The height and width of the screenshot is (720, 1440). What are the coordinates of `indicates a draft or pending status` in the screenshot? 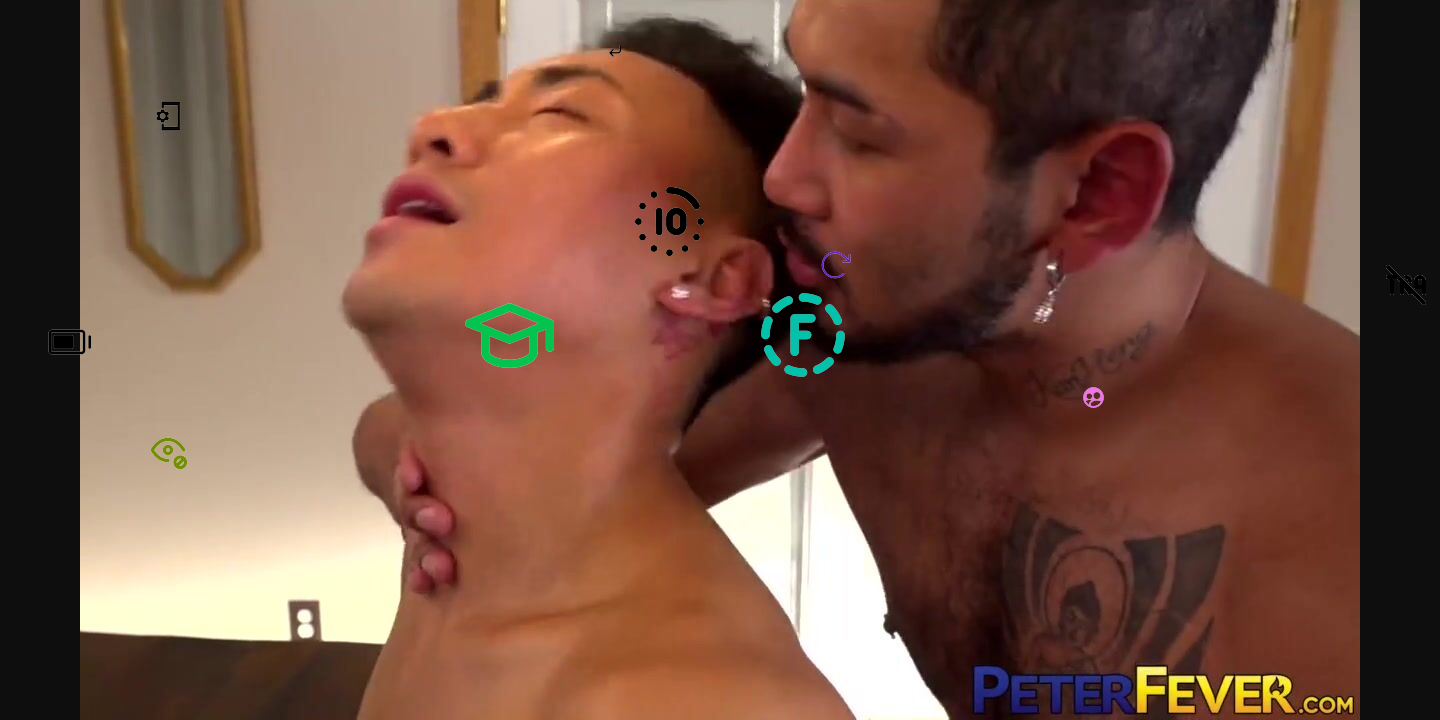 It's located at (803, 335).